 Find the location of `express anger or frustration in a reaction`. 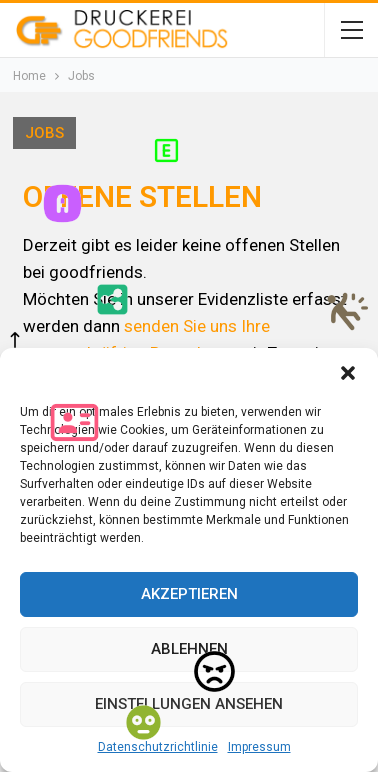

express anger or frustration in a reaction is located at coordinates (214, 671).